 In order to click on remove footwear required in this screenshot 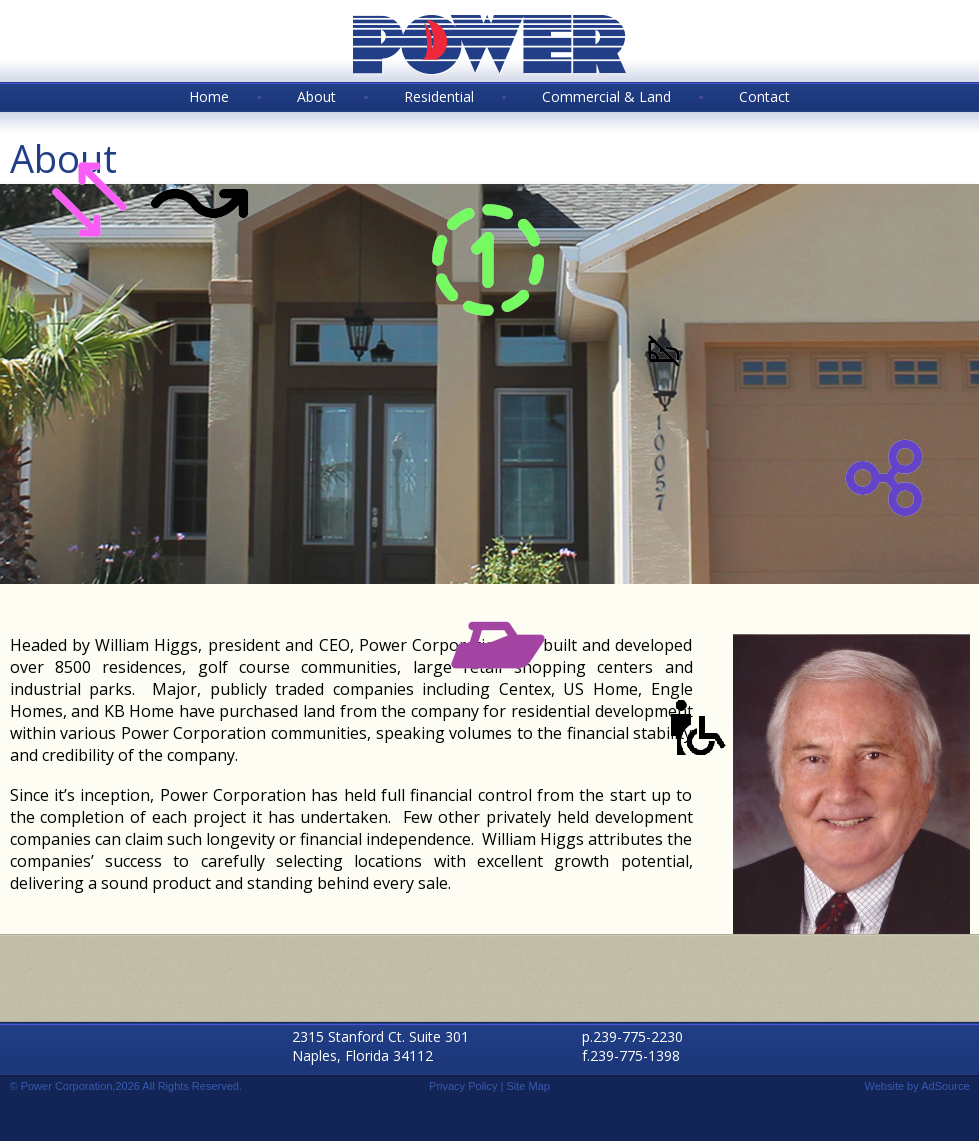, I will do `click(664, 351)`.